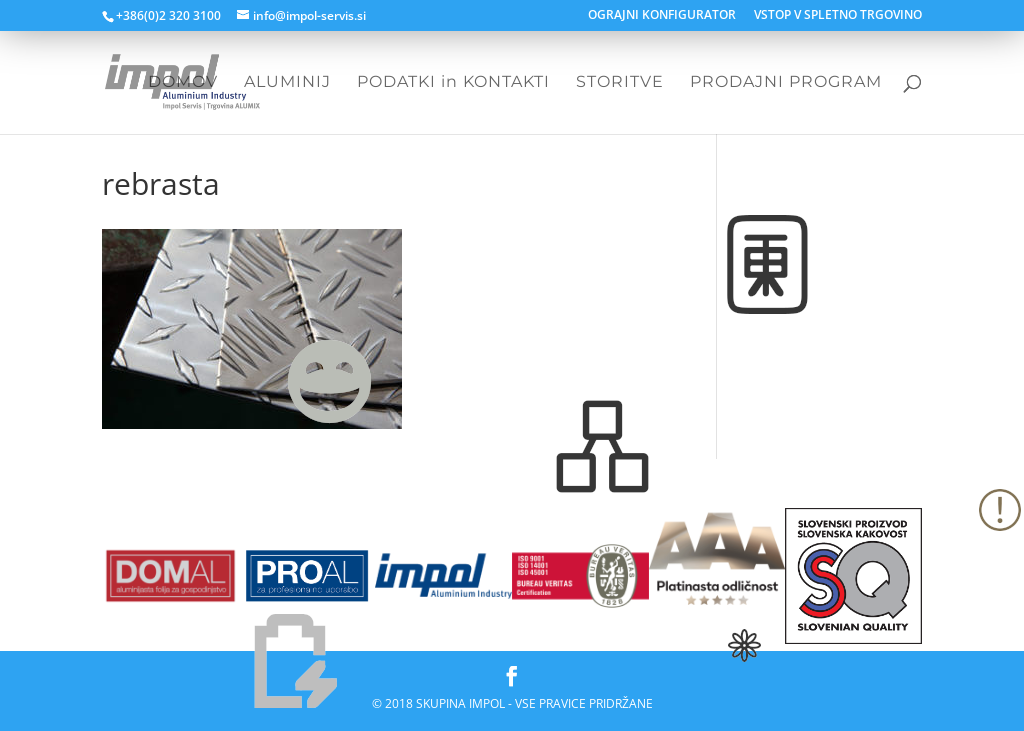  What do you see at coordinates (329, 381) in the screenshot?
I see `react to a message with laughter` at bounding box center [329, 381].